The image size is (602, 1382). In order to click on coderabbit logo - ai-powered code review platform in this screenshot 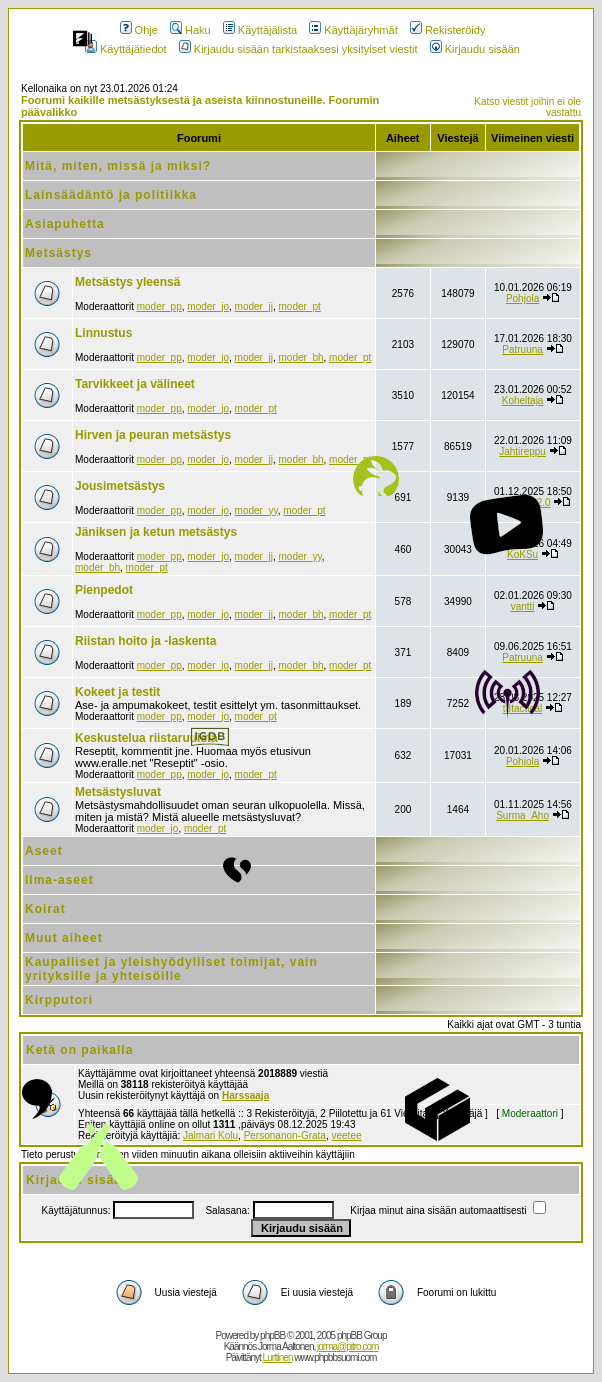, I will do `click(376, 476)`.